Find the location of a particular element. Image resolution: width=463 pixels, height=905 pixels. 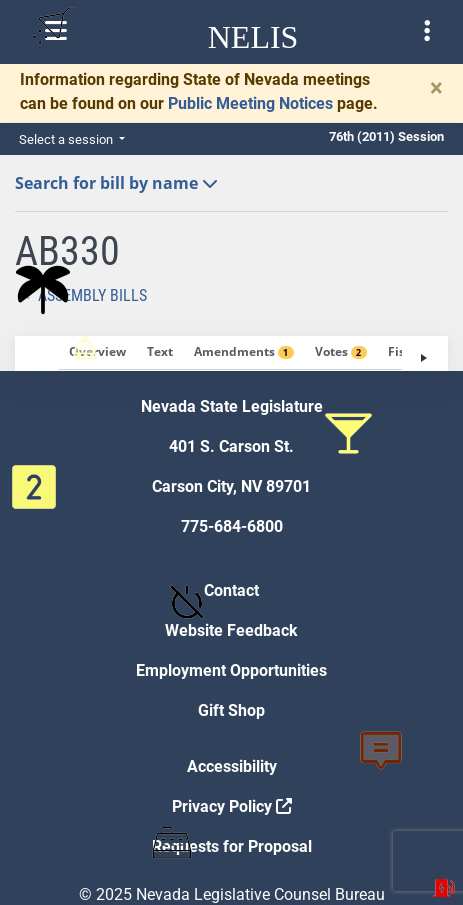

shower or bathroom amenity indicator is located at coordinates (53, 23).